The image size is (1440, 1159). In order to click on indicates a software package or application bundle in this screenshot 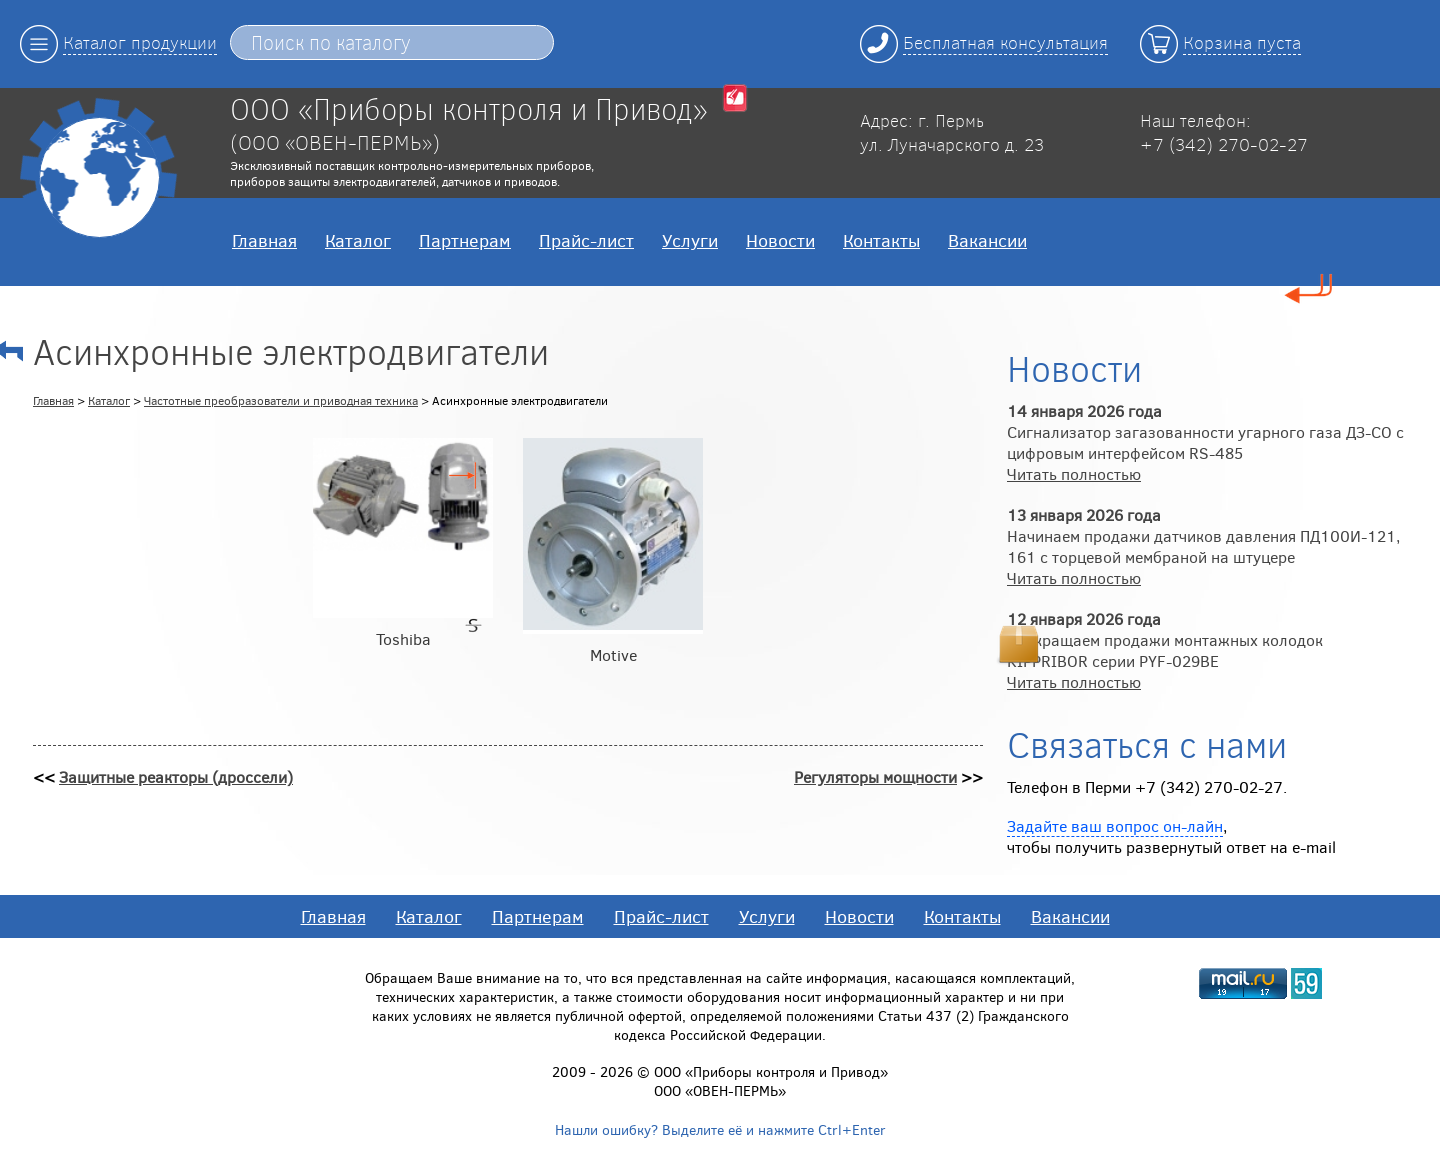, I will do `click(1018, 641)`.